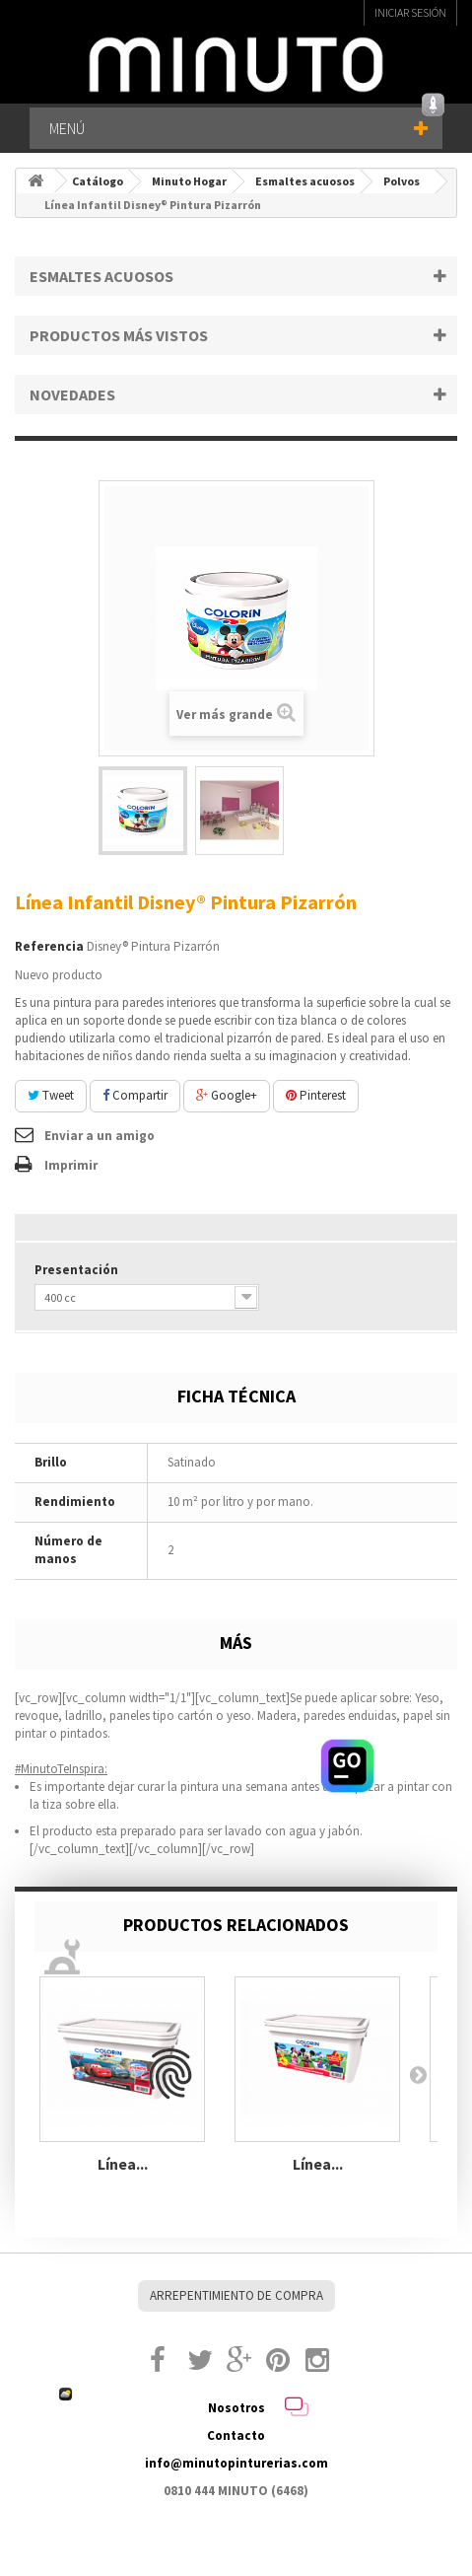 This screenshot has width=472, height=2576. Describe the element at coordinates (433, 105) in the screenshot. I see `manage startup programs and applications` at that location.